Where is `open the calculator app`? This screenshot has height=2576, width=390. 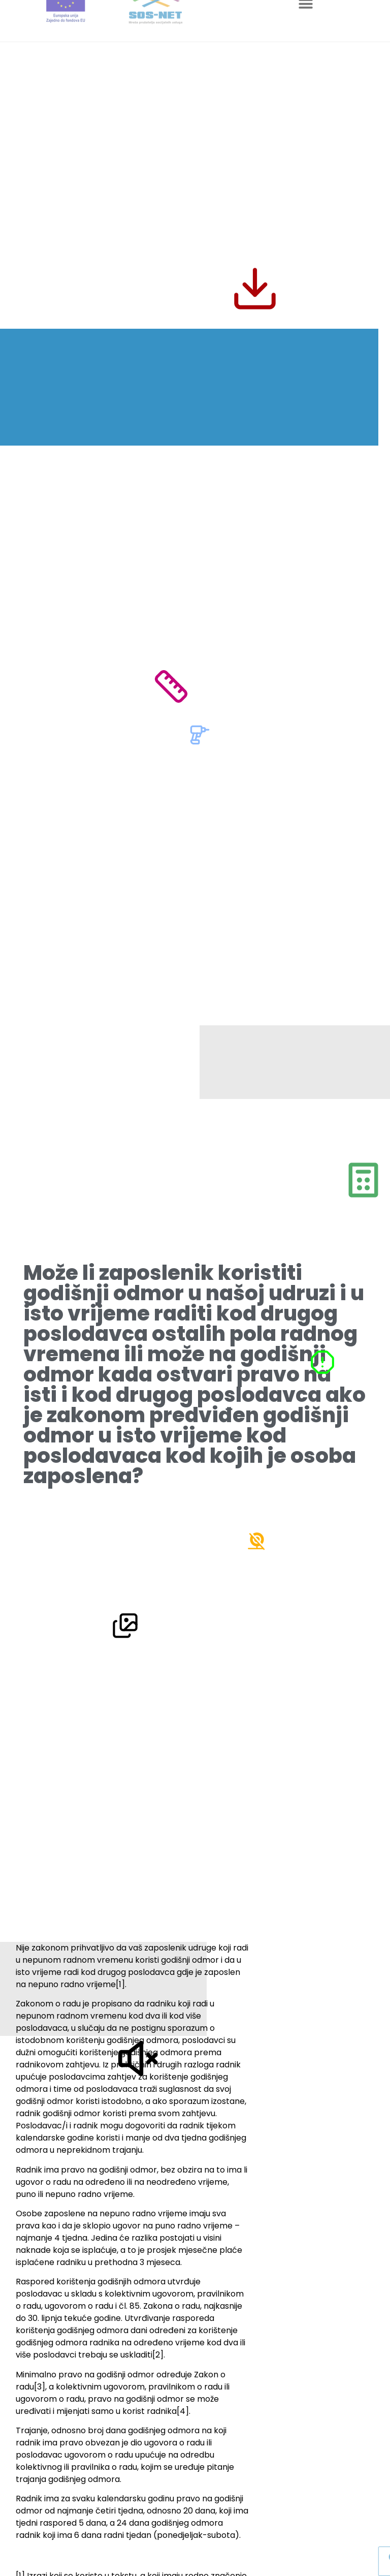
open the calculator app is located at coordinates (363, 1180).